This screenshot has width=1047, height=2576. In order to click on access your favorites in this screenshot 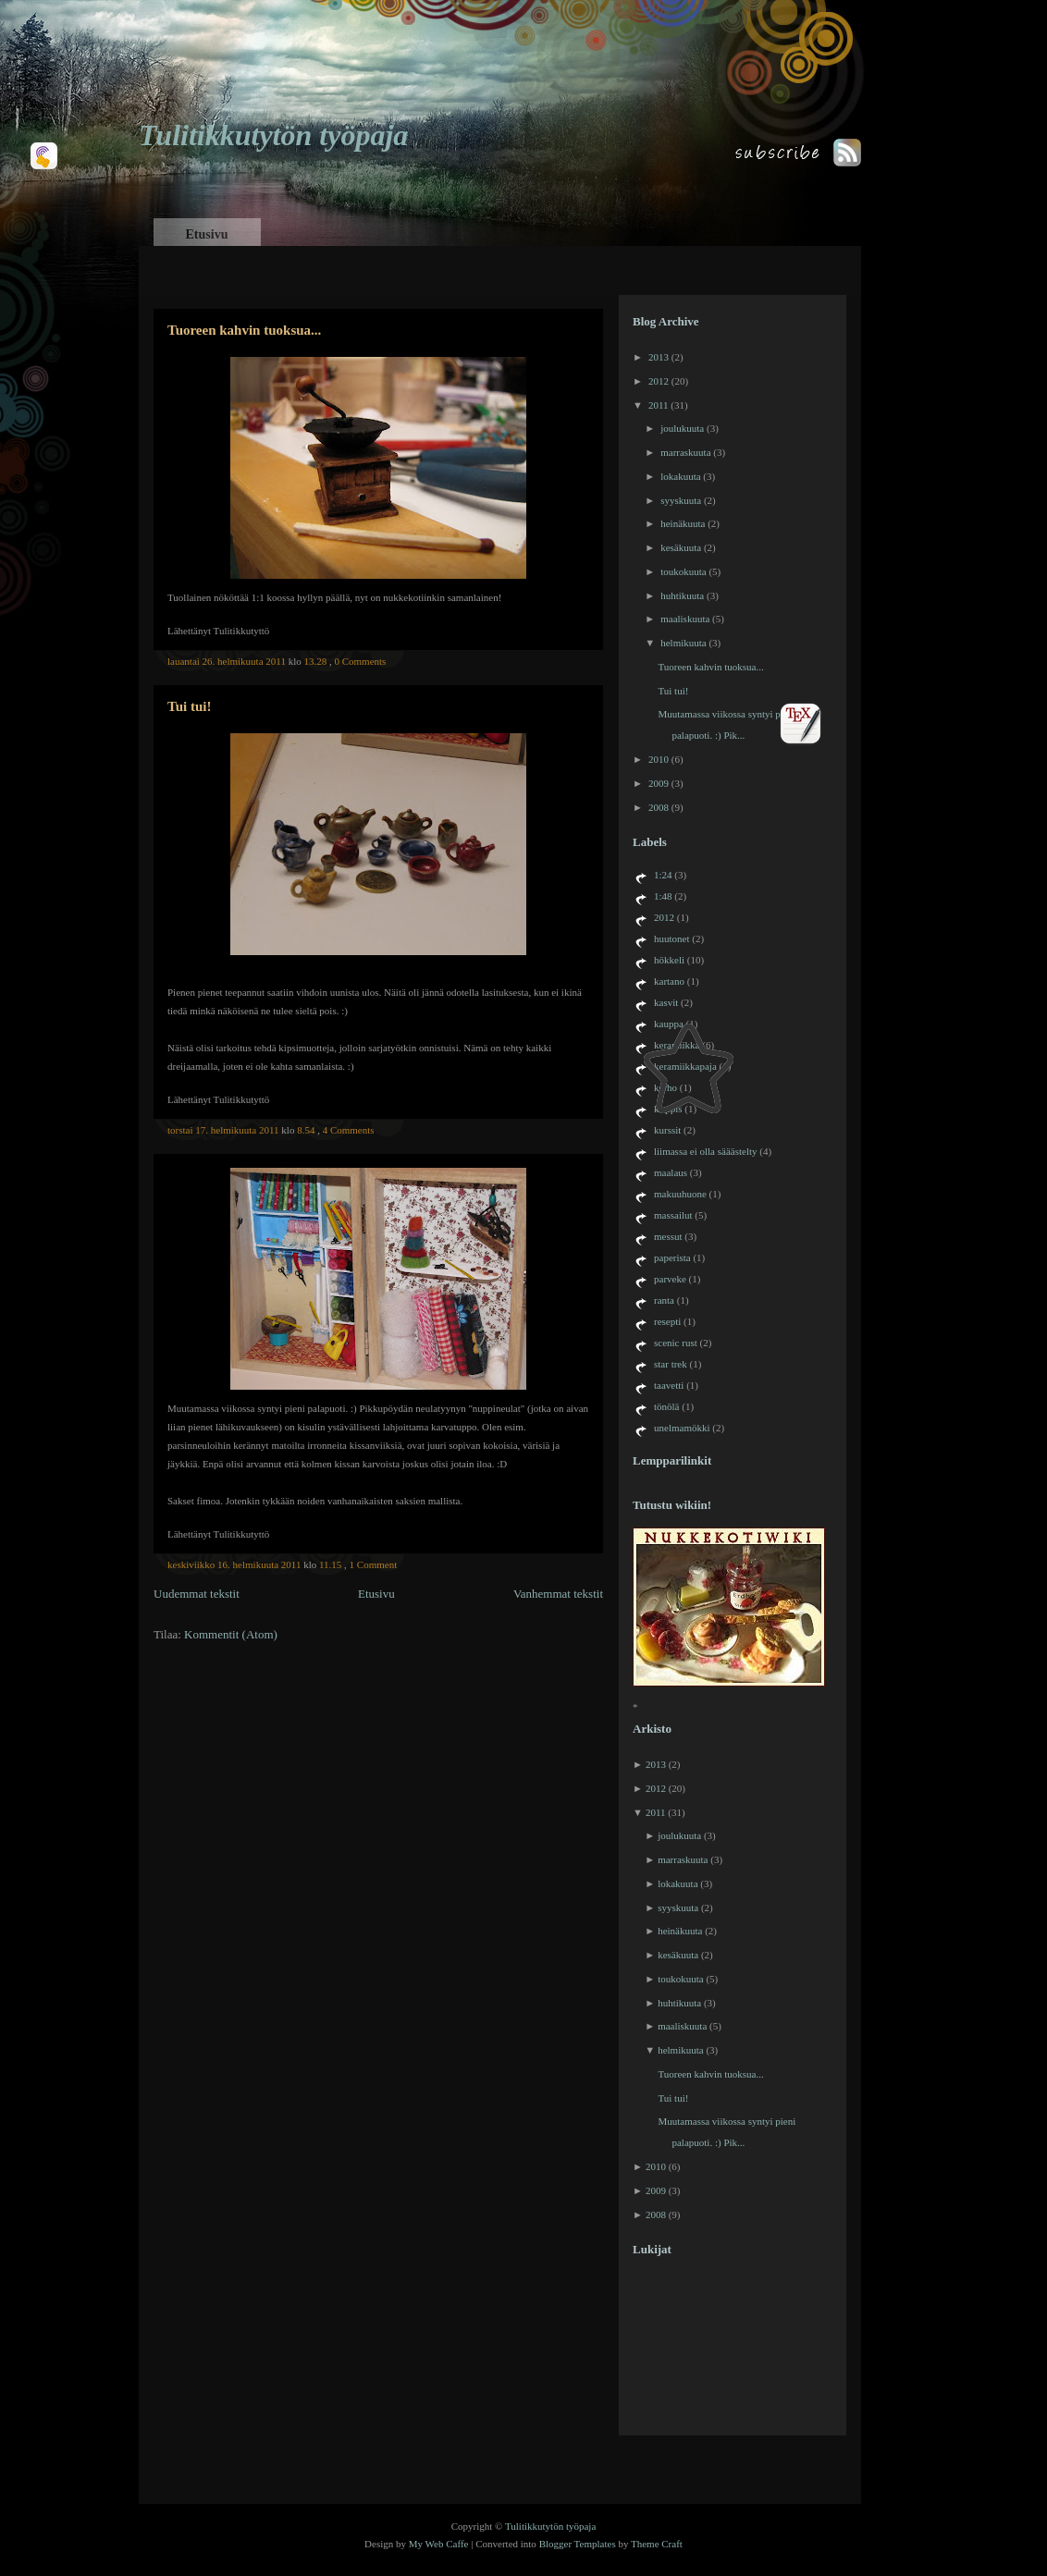, I will do `click(688, 1068)`.